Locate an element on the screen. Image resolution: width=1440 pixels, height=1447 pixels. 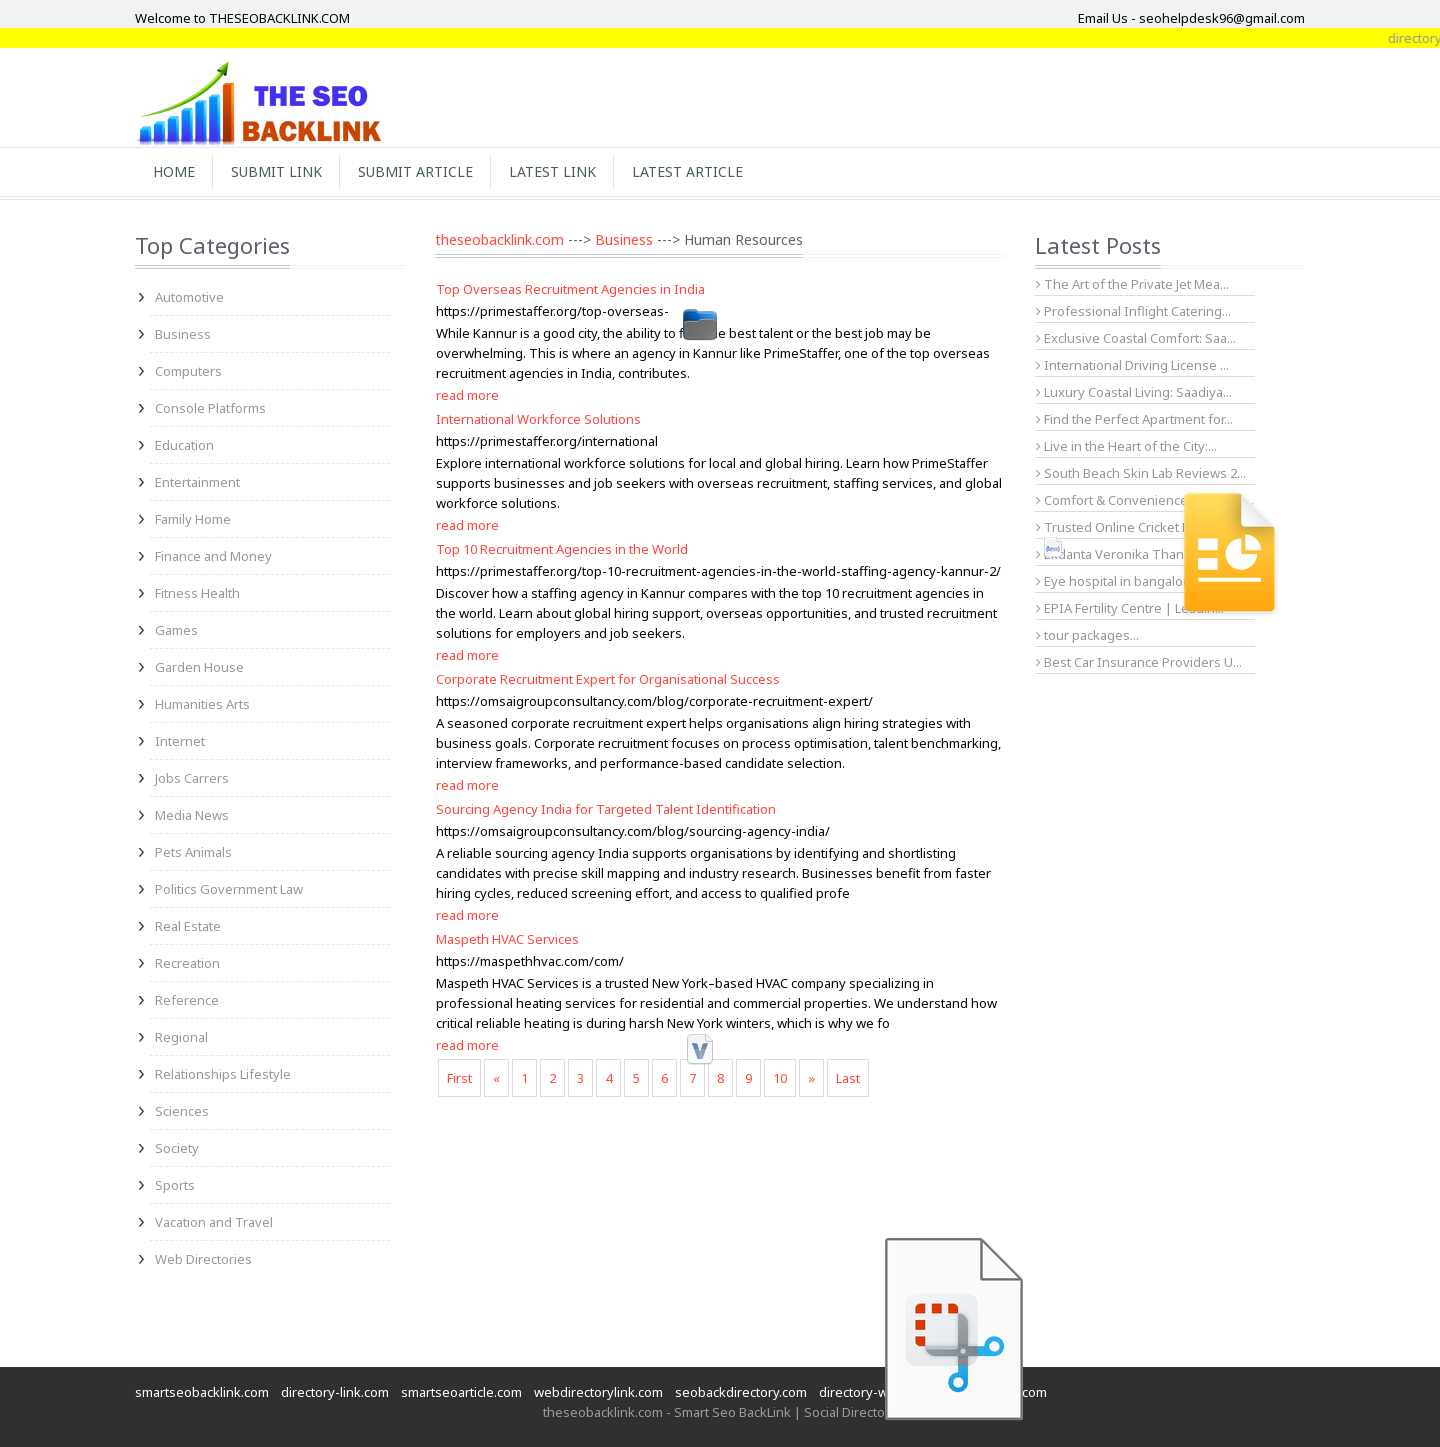
a v programming language source file is located at coordinates (700, 1049).